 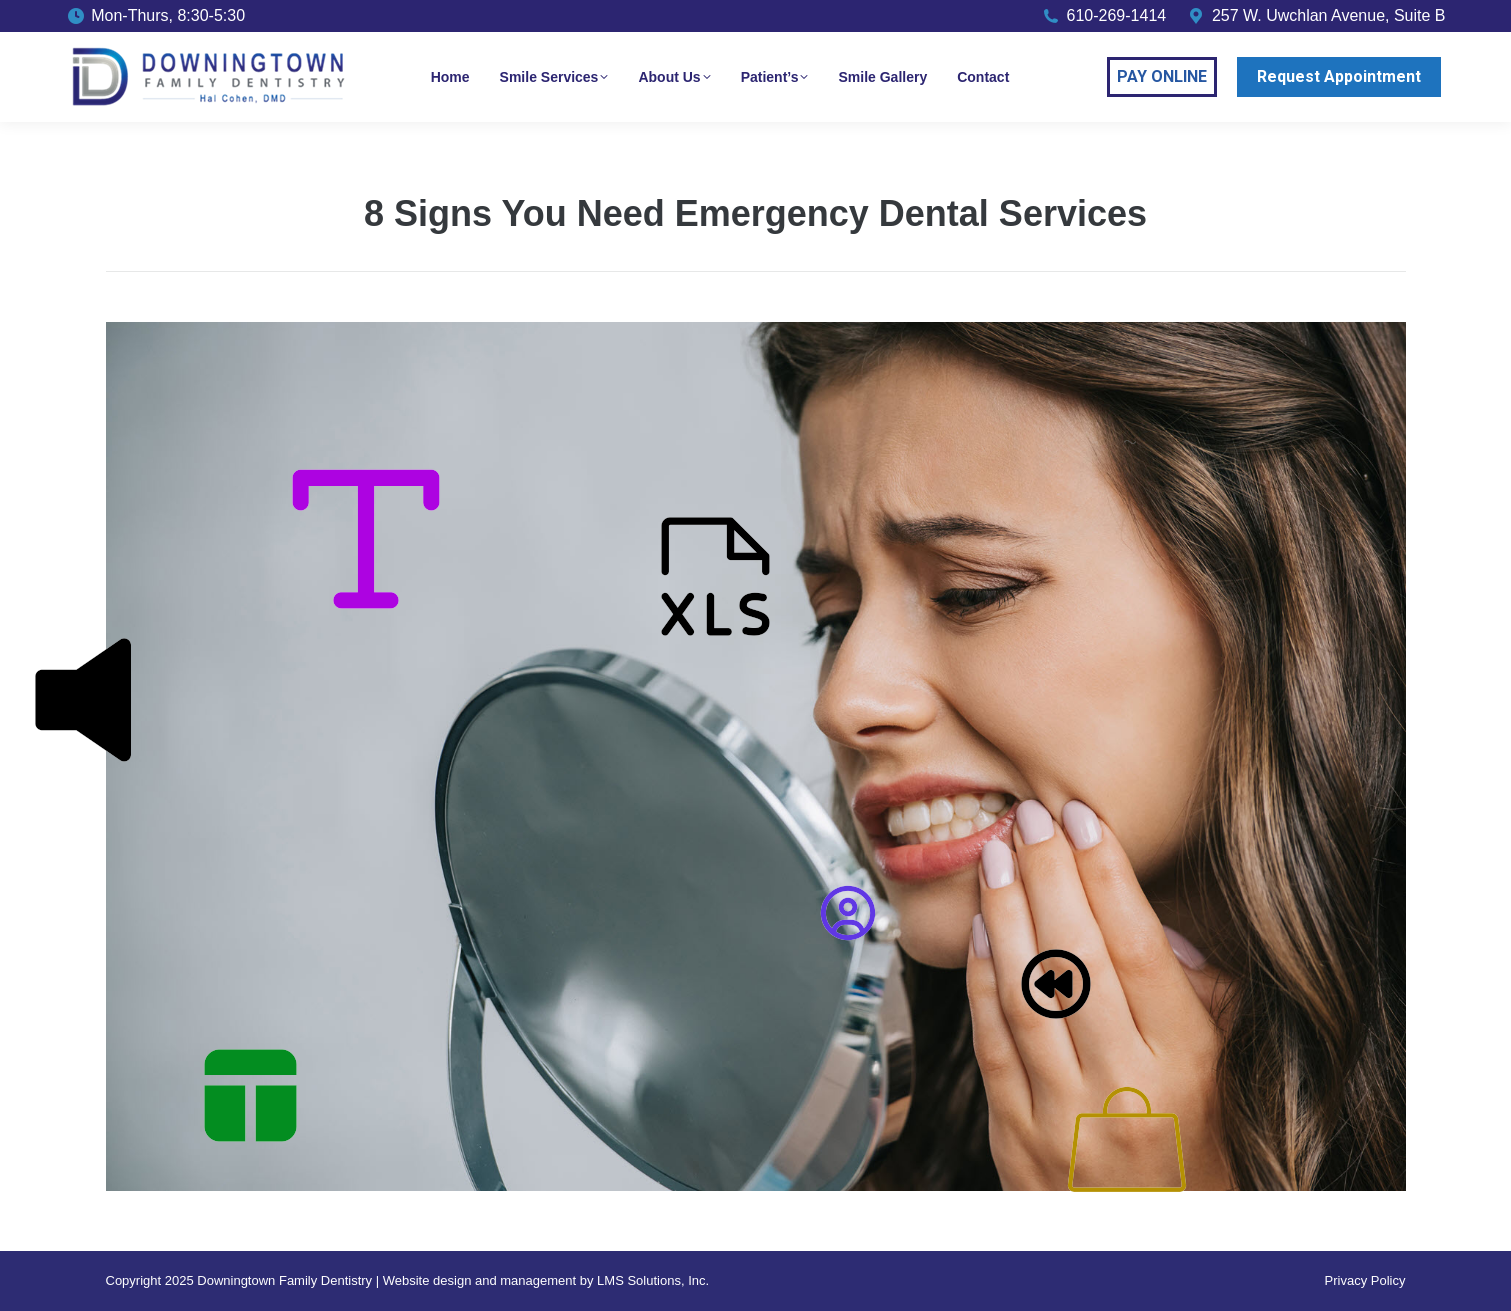 What do you see at coordinates (1130, 442) in the screenshot?
I see `indicates an approximate or estimated value` at bounding box center [1130, 442].